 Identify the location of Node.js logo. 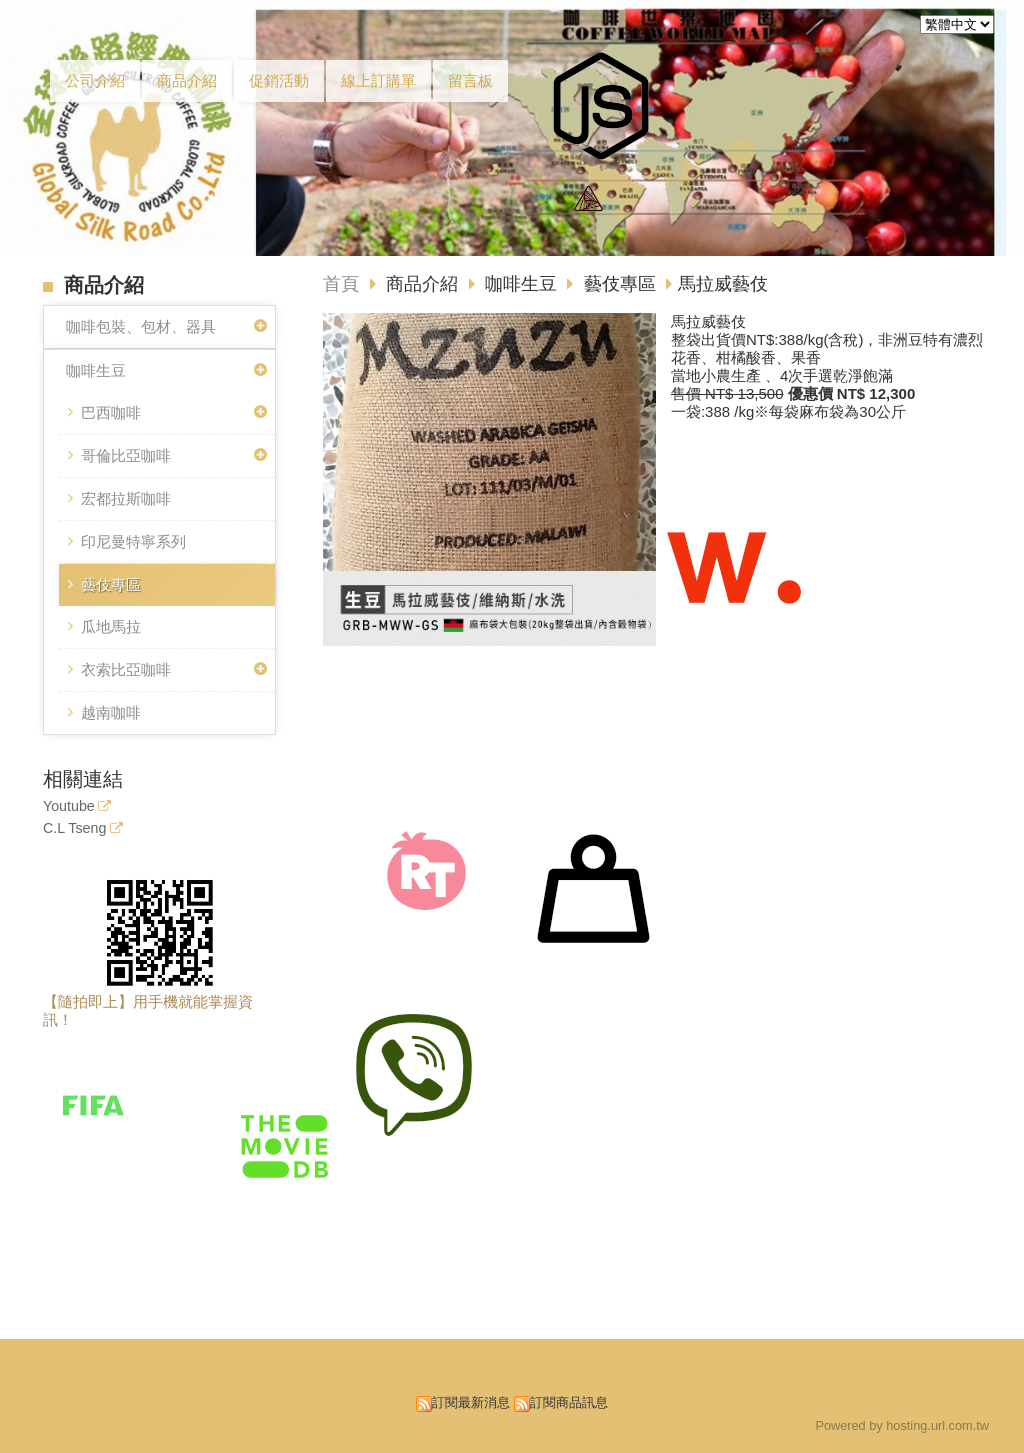
(601, 106).